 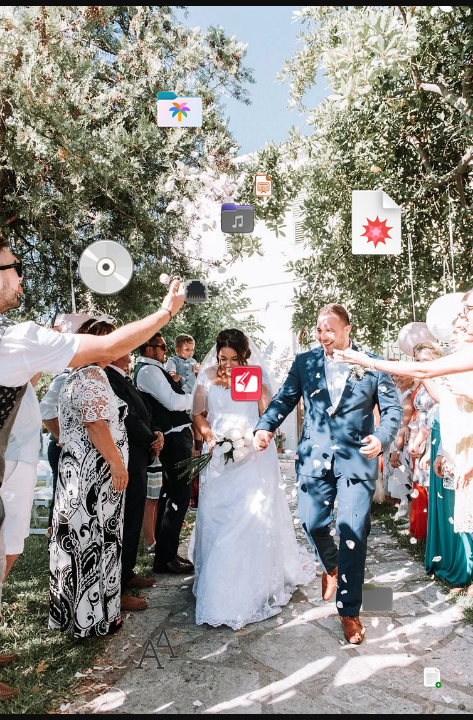 What do you see at coordinates (432, 677) in the screenshot?
I see `create a new document` at bounding box center [432, 677].